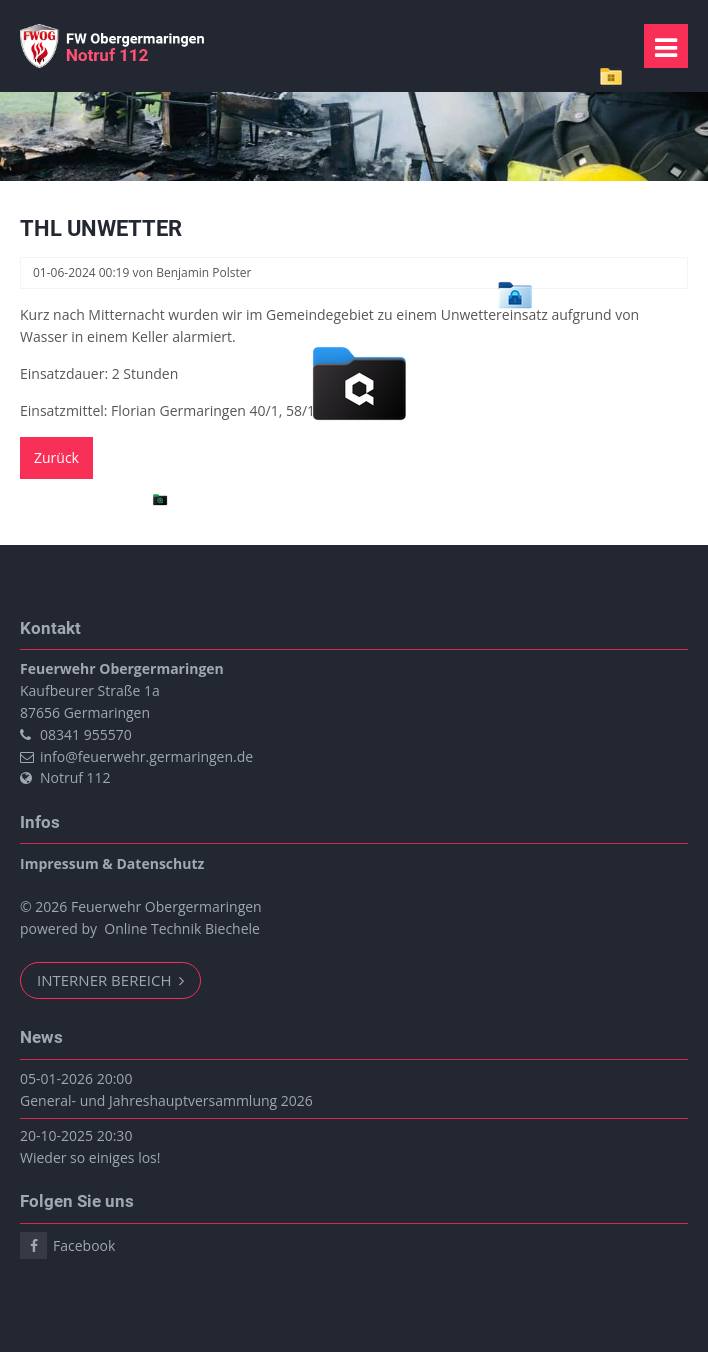 The width and height of the screenshot is (708, 1352). What do you see at coordinates (515, 296) in the screenshot?
I see `access microsoft intune company portal managed files` at bounding box center [515, 296].